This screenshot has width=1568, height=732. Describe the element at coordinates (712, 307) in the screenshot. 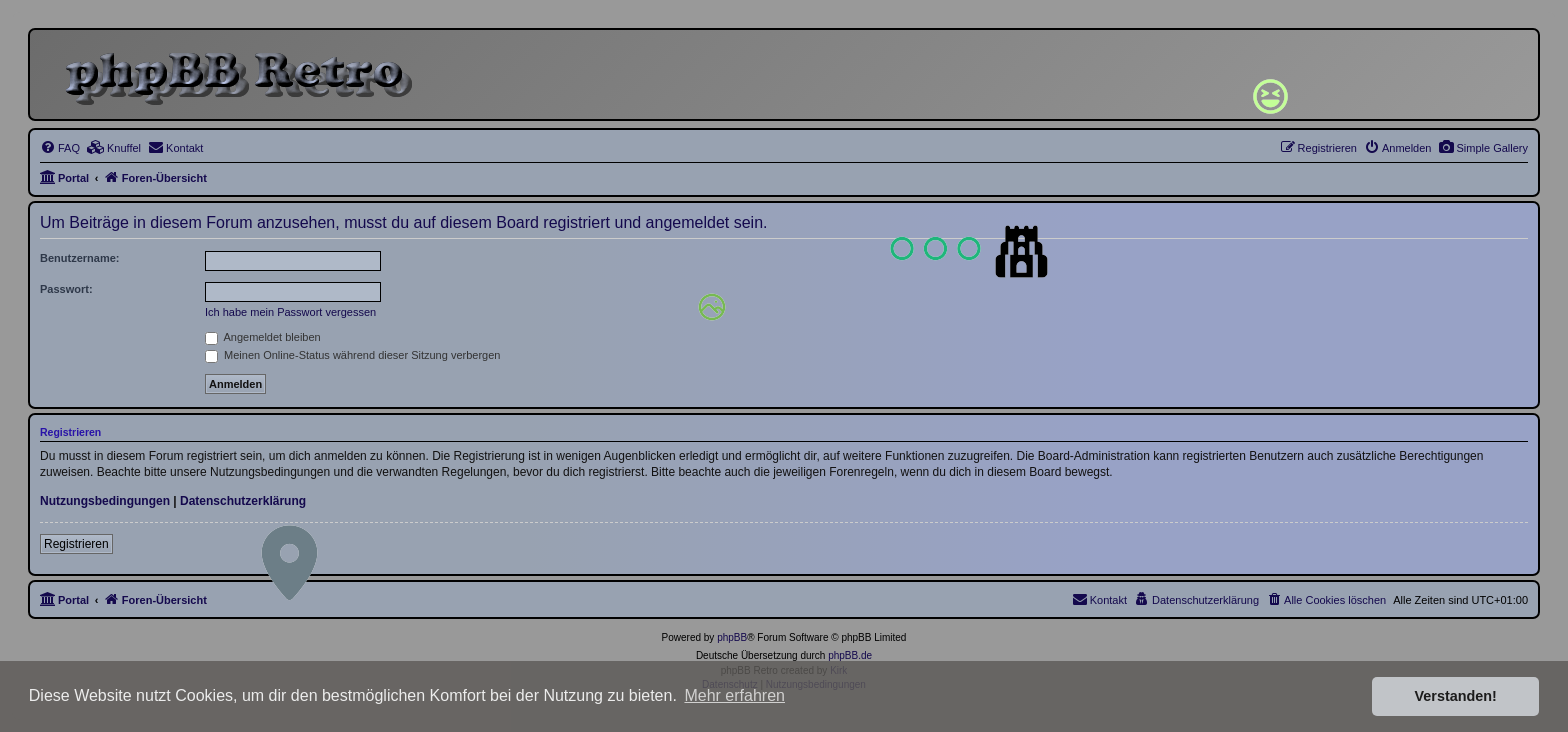

I see `view photo gallery` at that location.